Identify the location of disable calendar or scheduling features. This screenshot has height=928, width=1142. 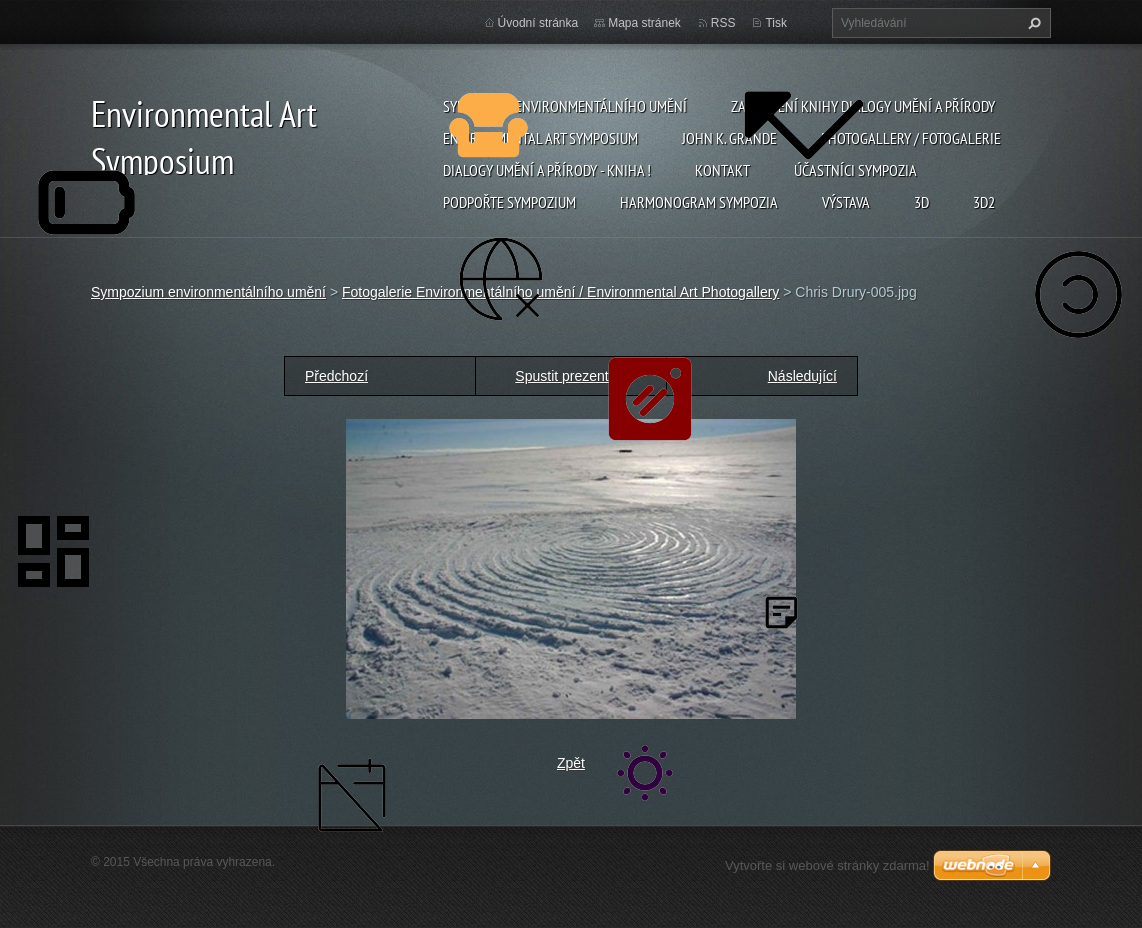
(352, 798).